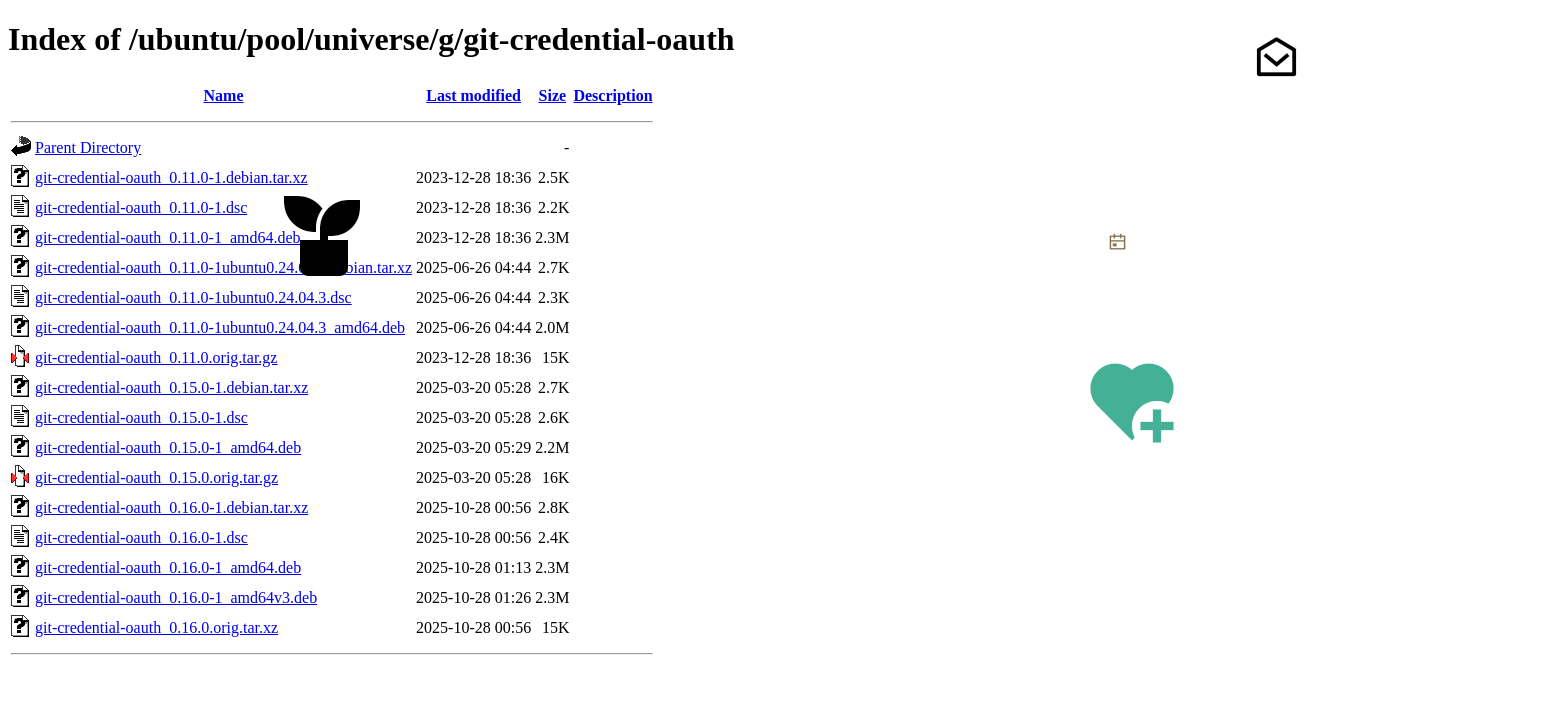 The width and height of the screenshot is (1568, 720). What do you see at coordinates (1132, 401) in the screenshot?
I see `add to favorites` at bounding box center [1132, 401].